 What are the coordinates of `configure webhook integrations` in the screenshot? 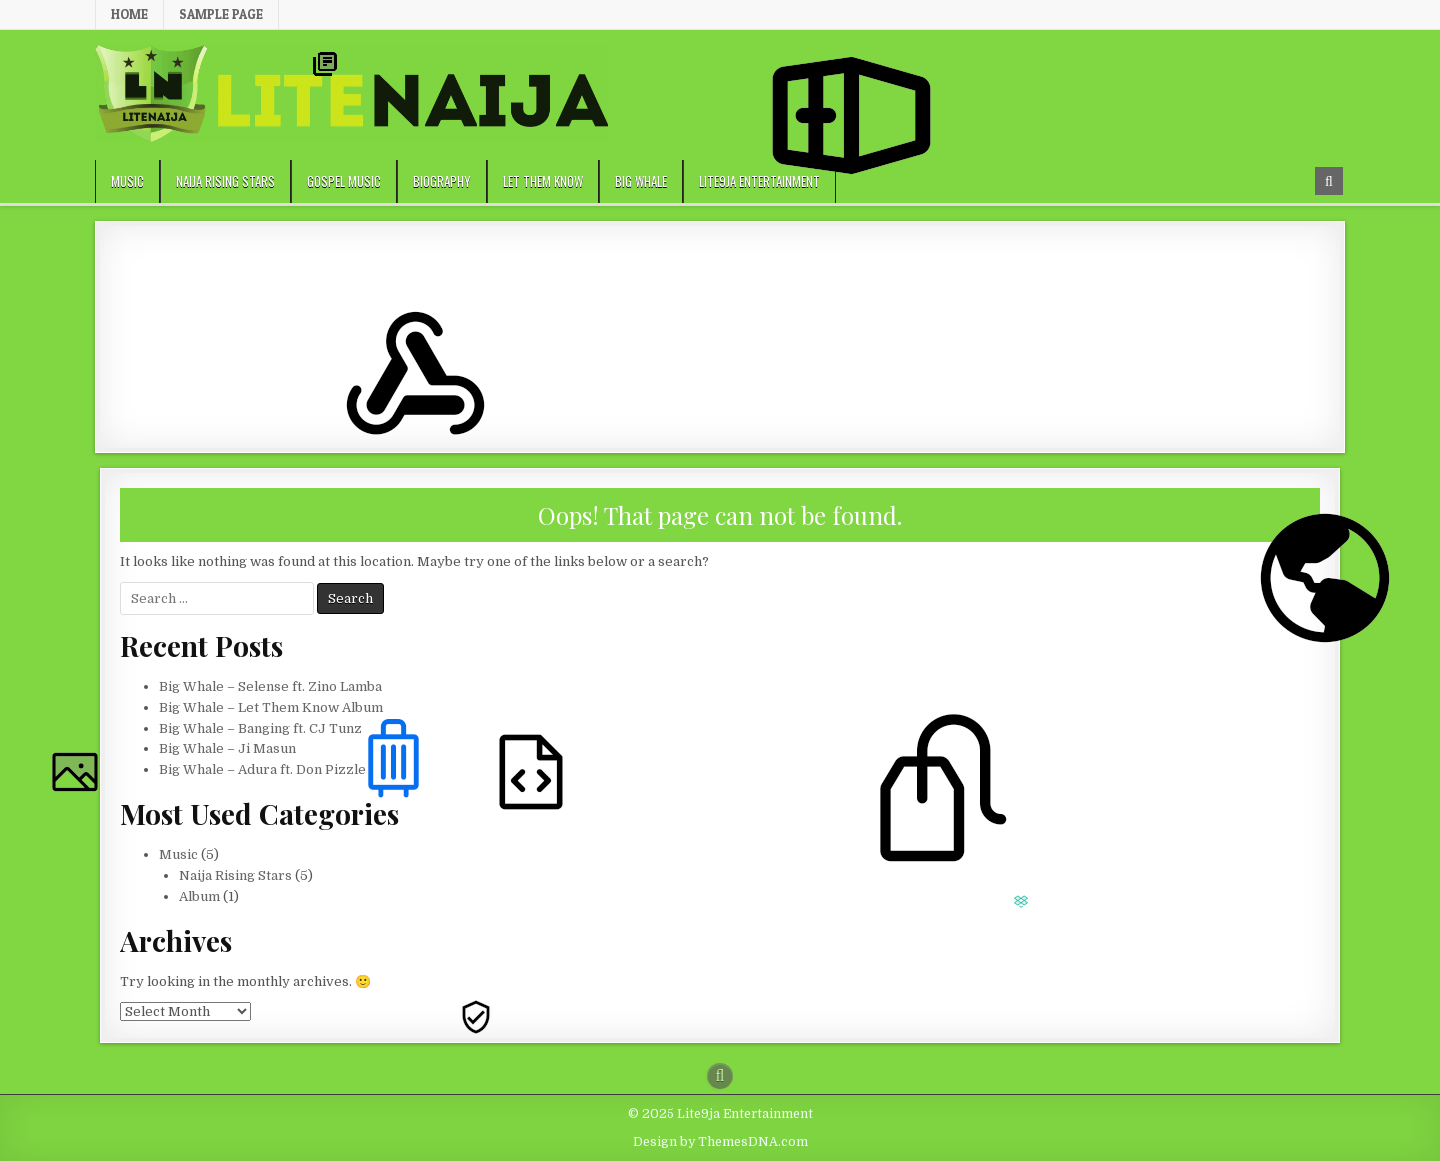 It's located at (415, 380).